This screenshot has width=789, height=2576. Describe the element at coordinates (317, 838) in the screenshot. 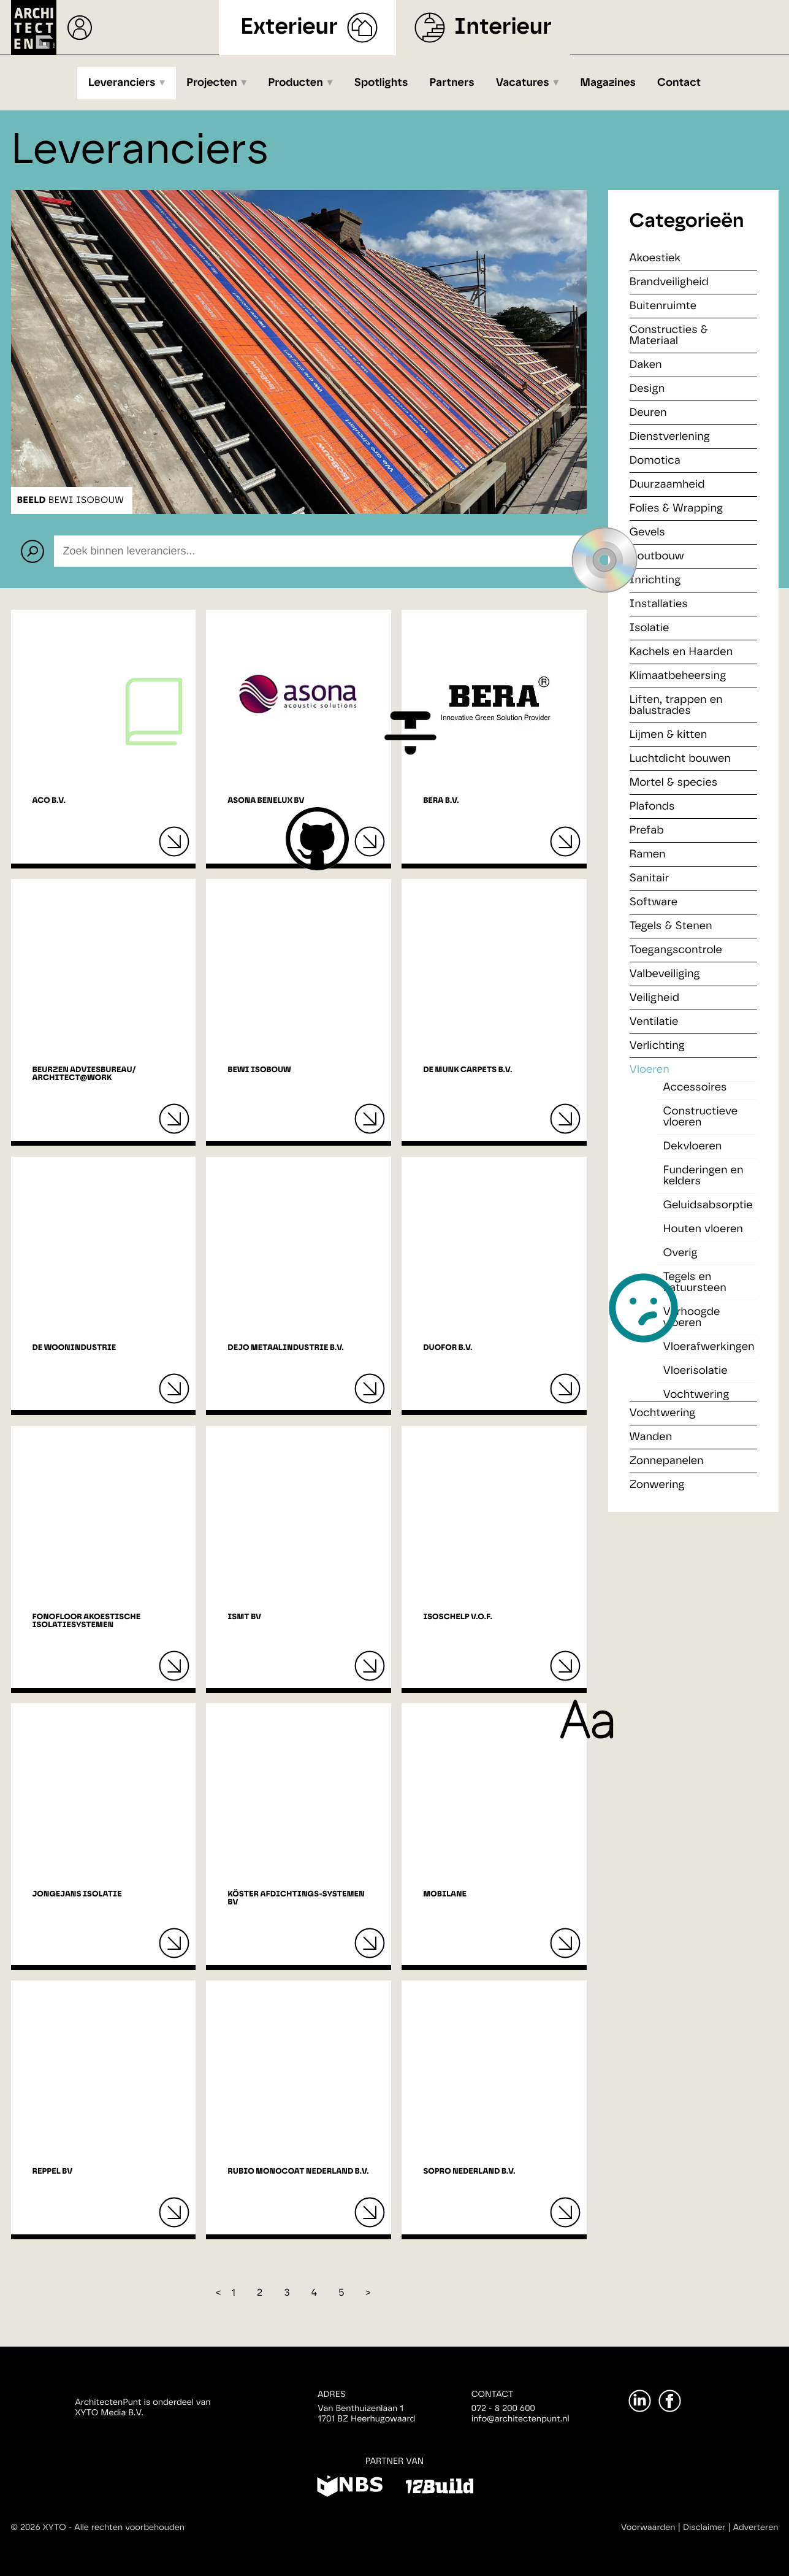

I see `open GitHub repository` at that location.